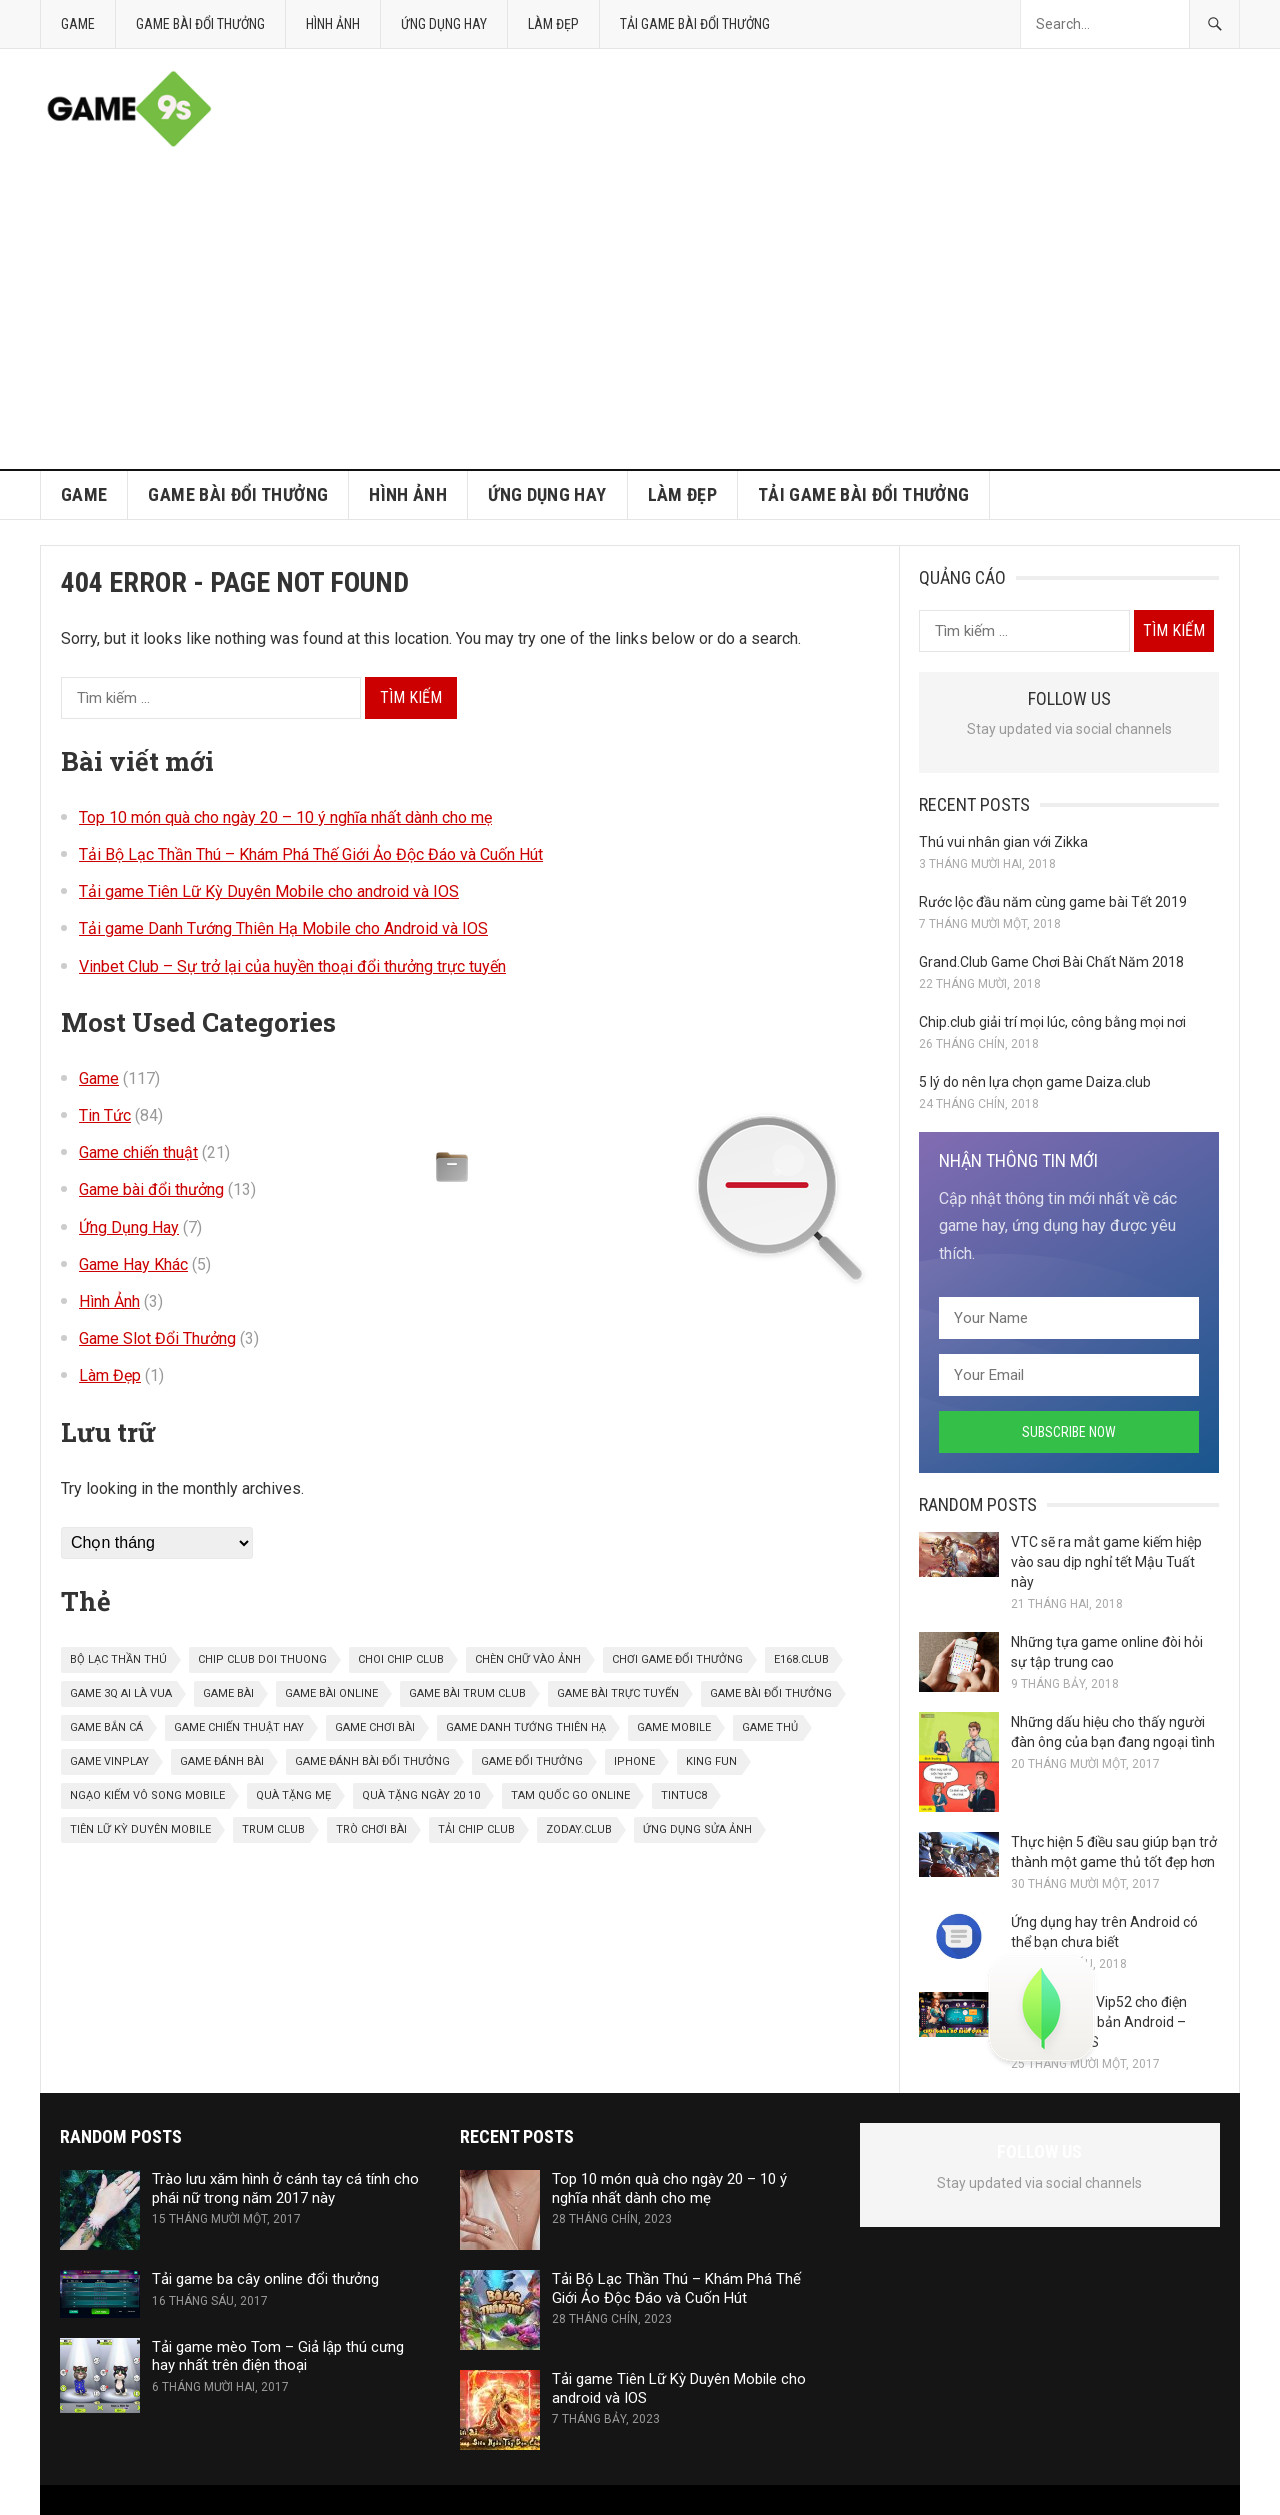 This screenshot has height=2515, width=1280. Describe the element at coordinates (452, 1167) in the screenshot. I see `open the file manager application` at that location.